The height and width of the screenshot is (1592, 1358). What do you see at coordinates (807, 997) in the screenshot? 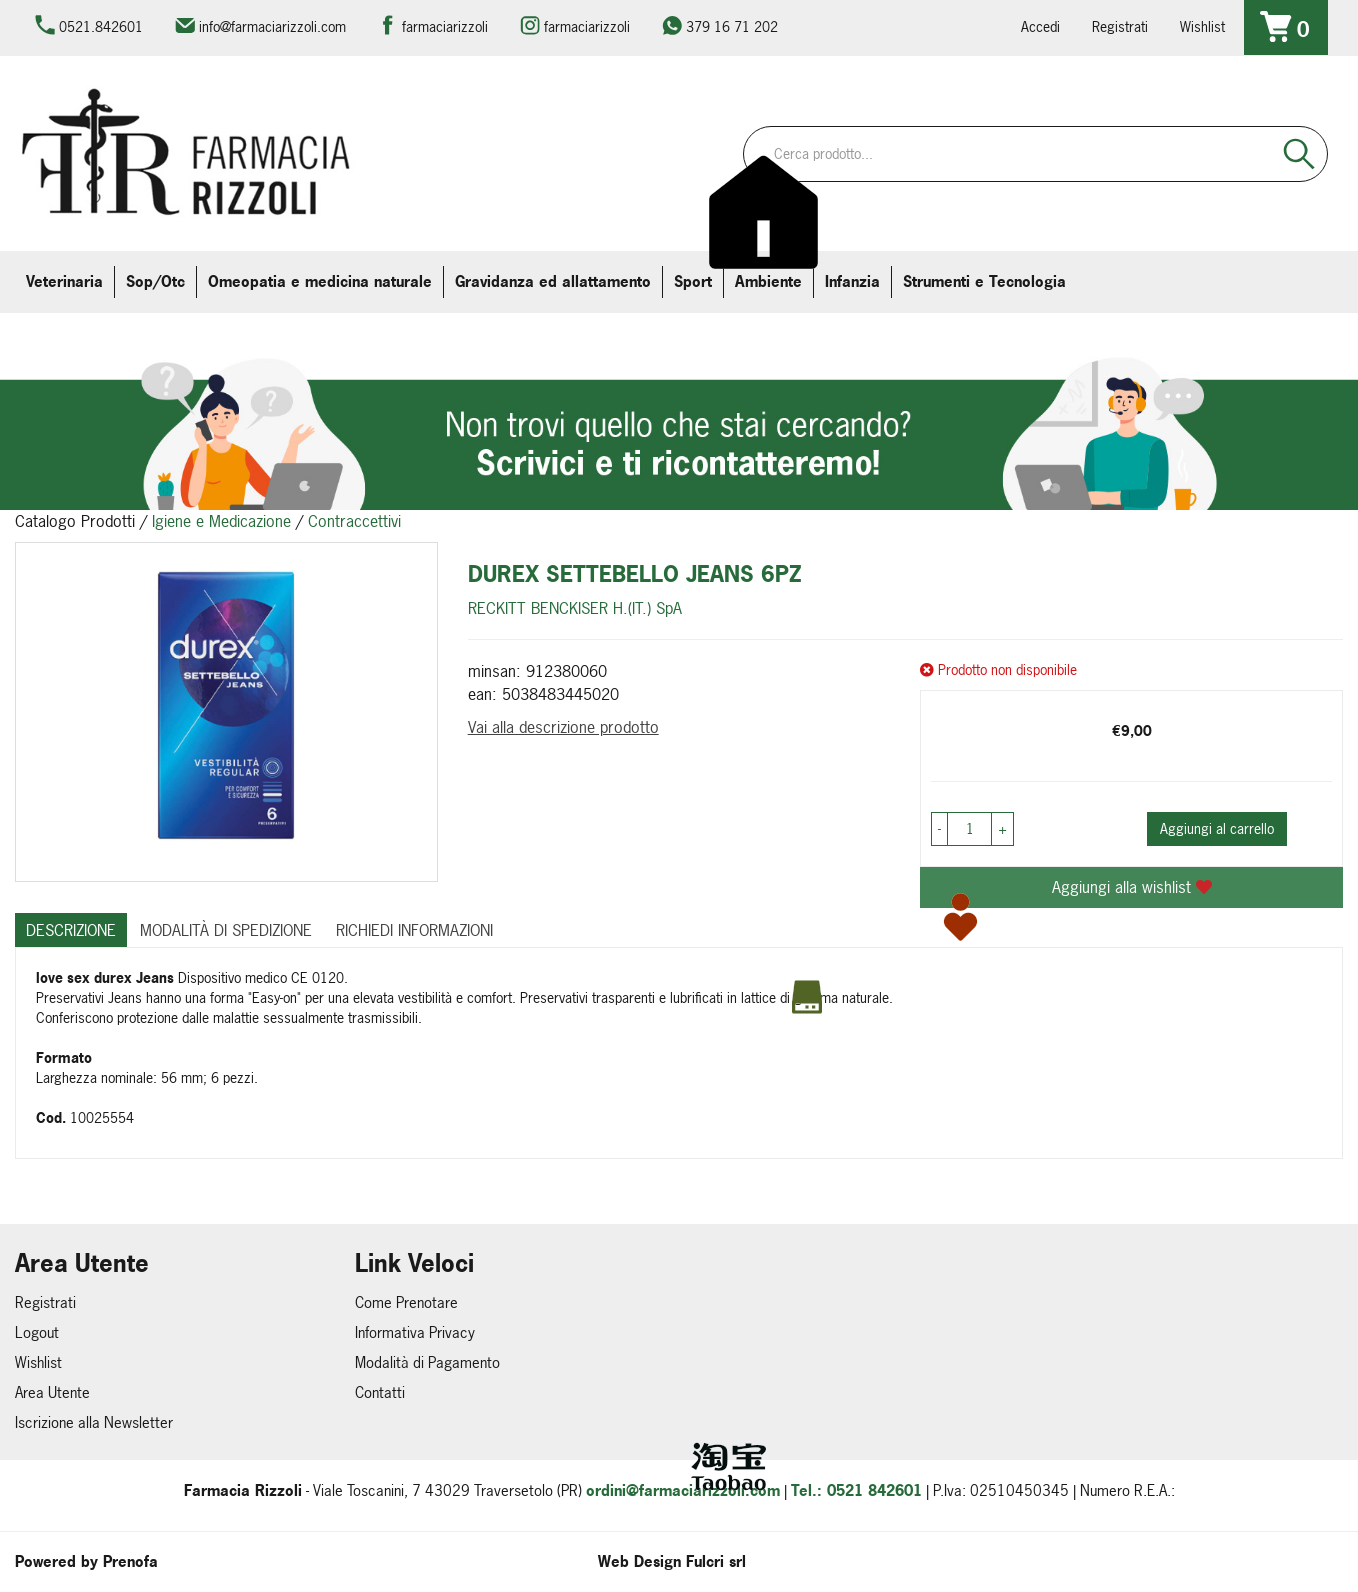
I see `access external storage or hard drive` at bounding box center [807, 997].